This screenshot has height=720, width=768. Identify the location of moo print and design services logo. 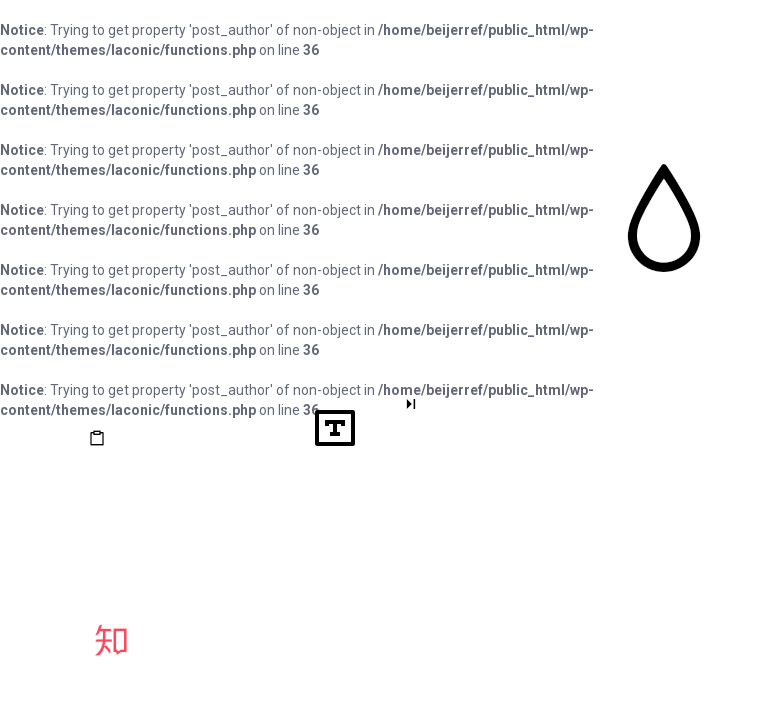
(664, 218).